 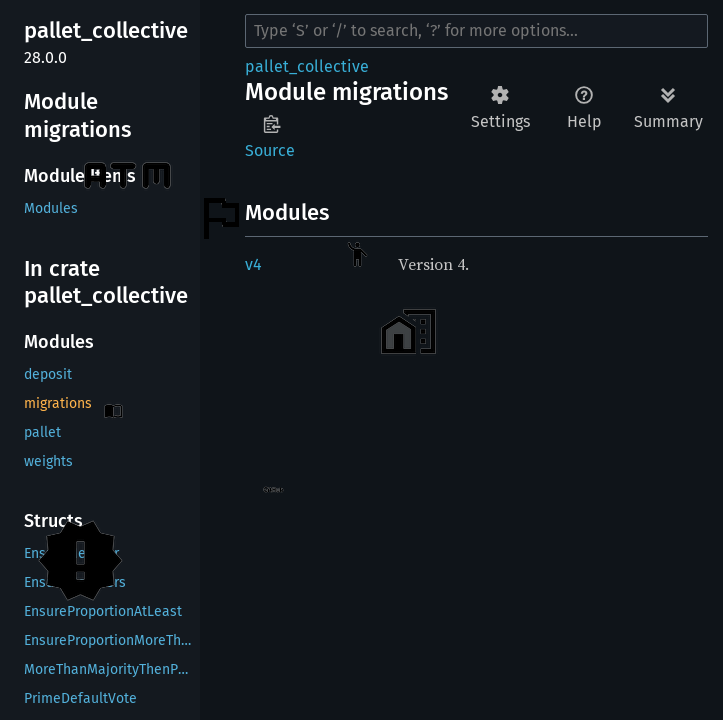 I want to click on access social or people-related features, so click(x=357, y=254).